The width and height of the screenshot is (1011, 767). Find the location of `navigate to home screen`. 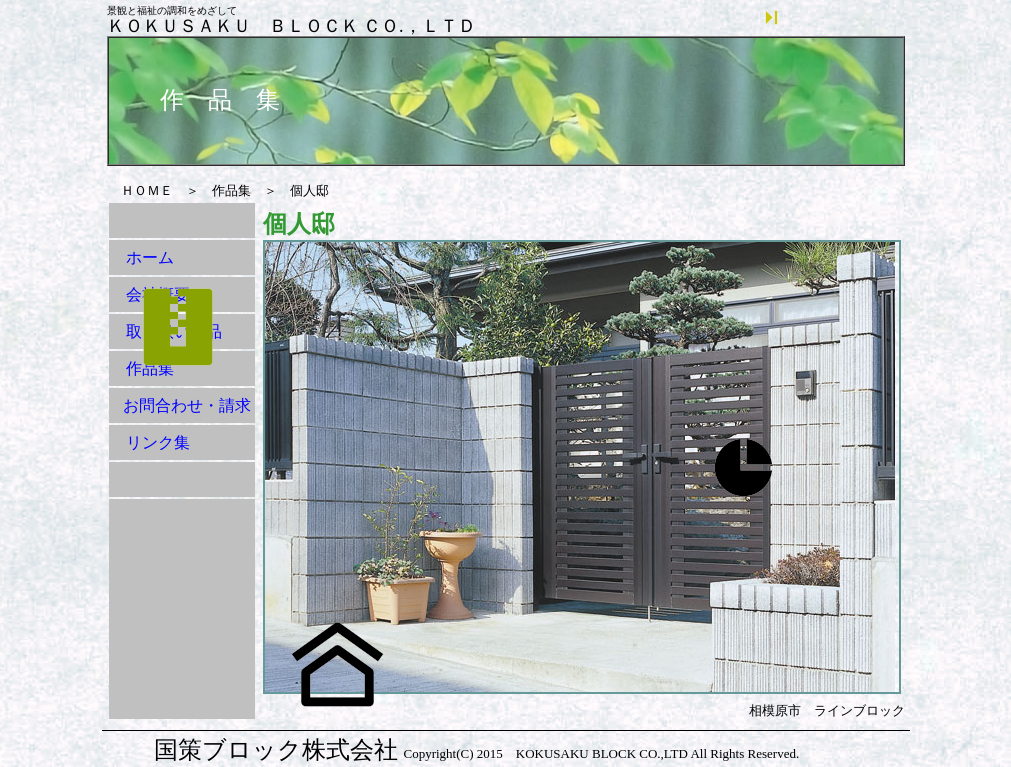

navigate to home screen is located at coordinates (337, 665).